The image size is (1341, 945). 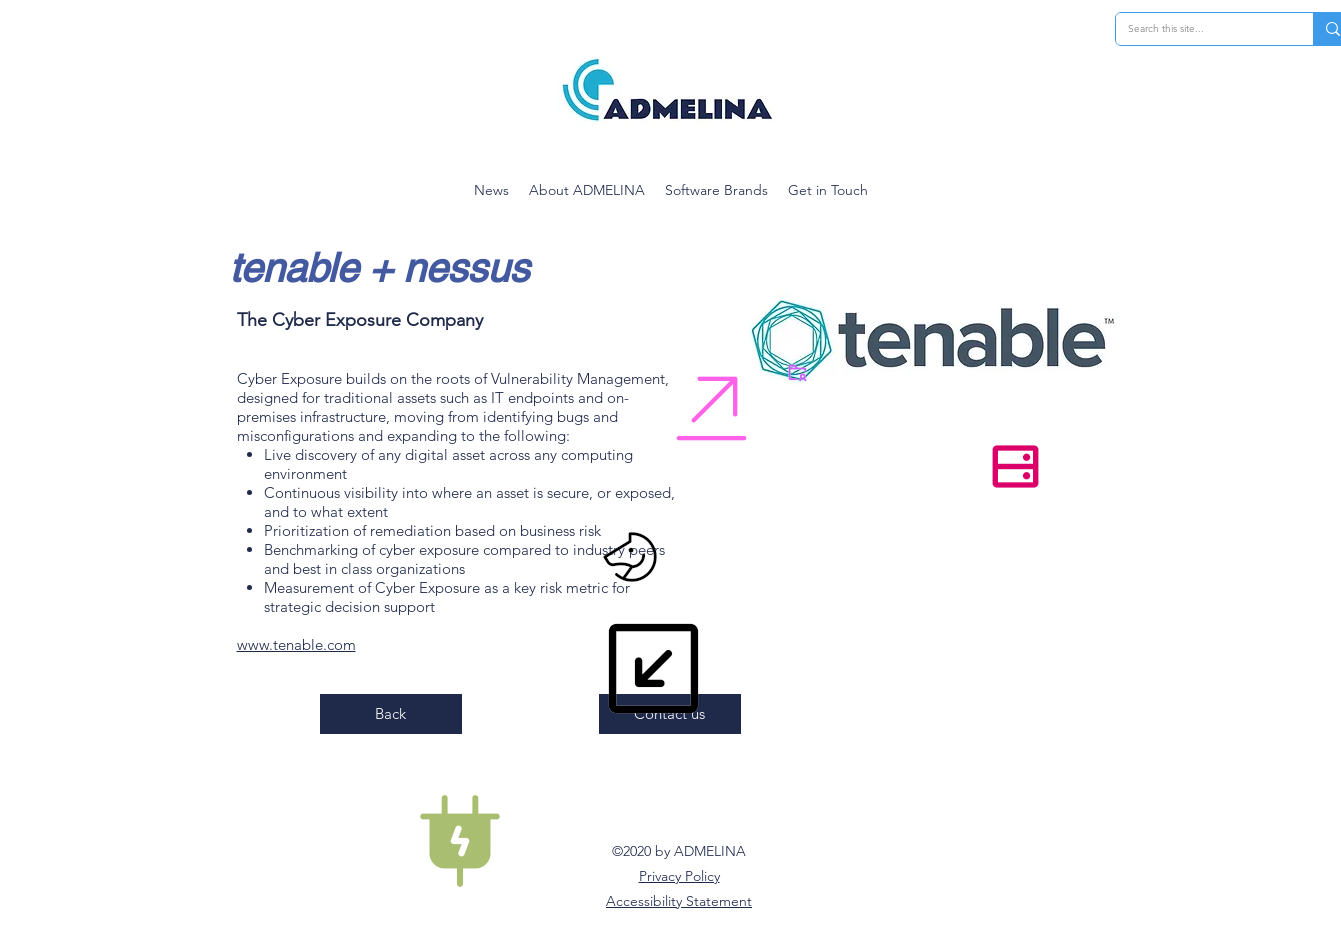 What do you see at coordinates (1015, 466) in the screenshot?
I see `access storage drives or disk management` at bounding box center [1015, 466].